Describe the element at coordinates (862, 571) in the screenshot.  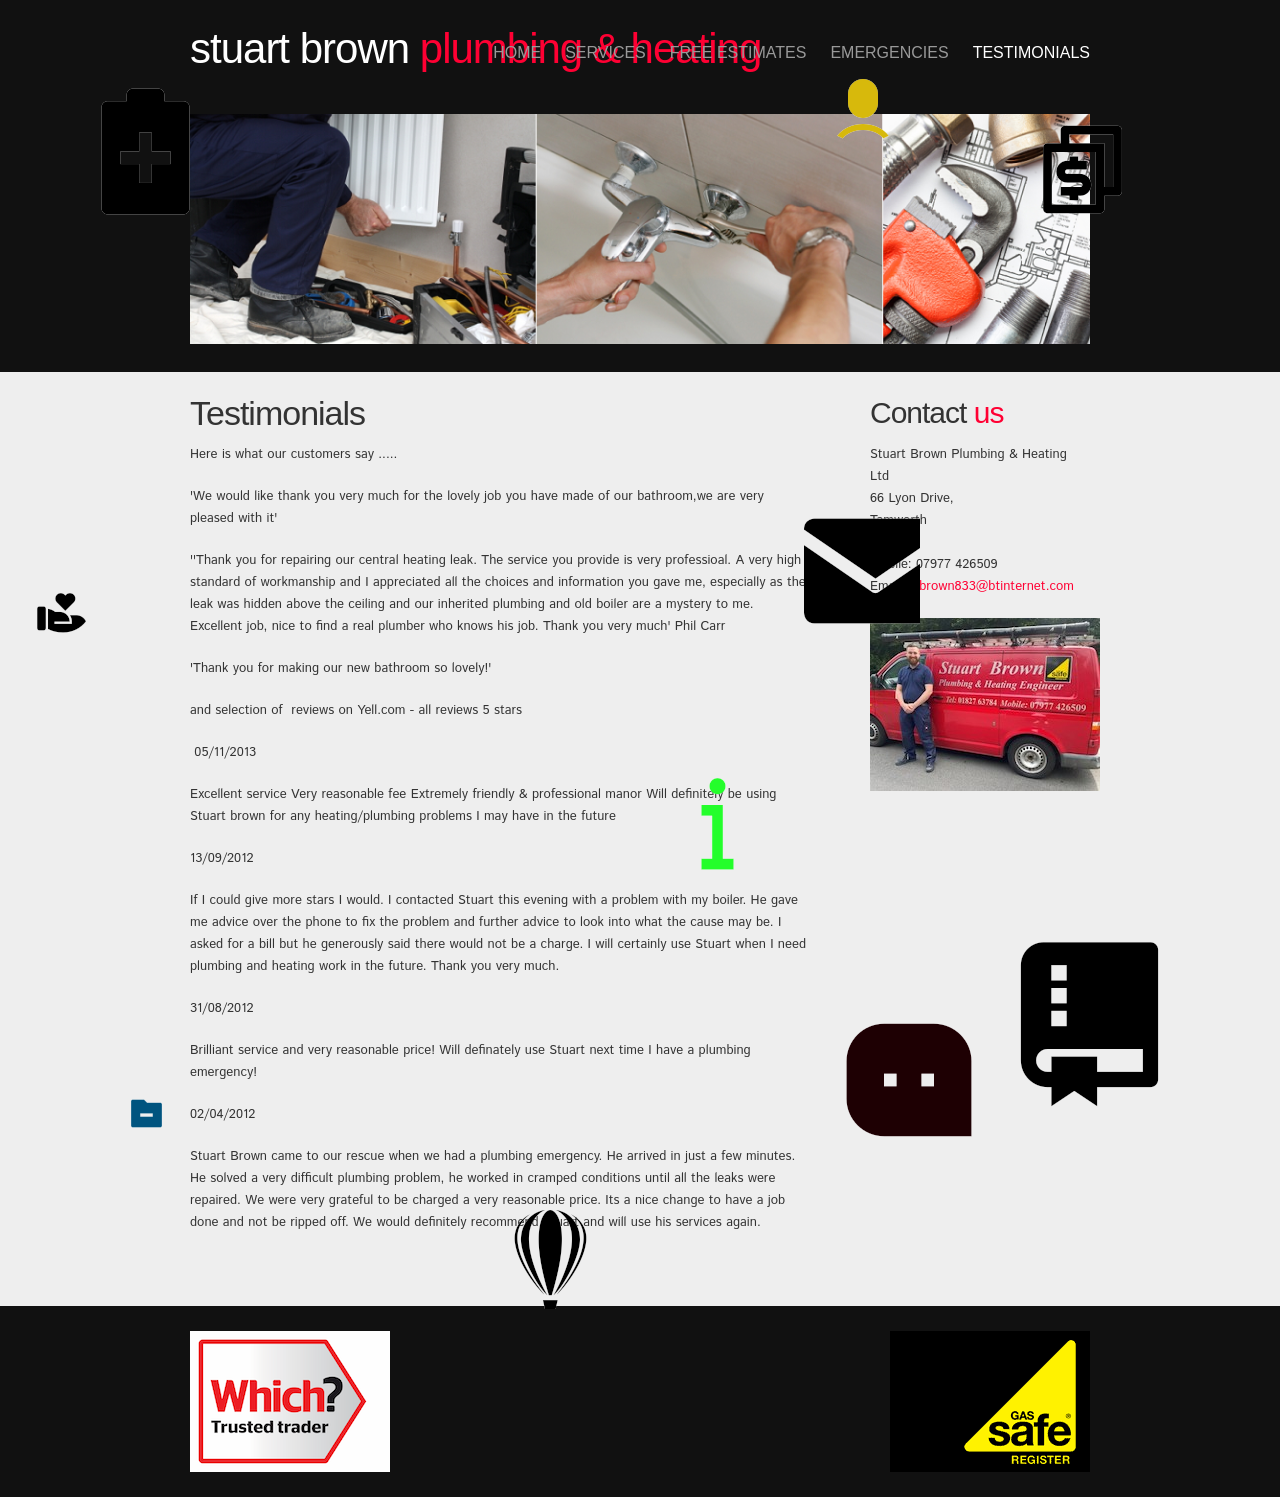
I see `mailbox.org email service logo` at that location.